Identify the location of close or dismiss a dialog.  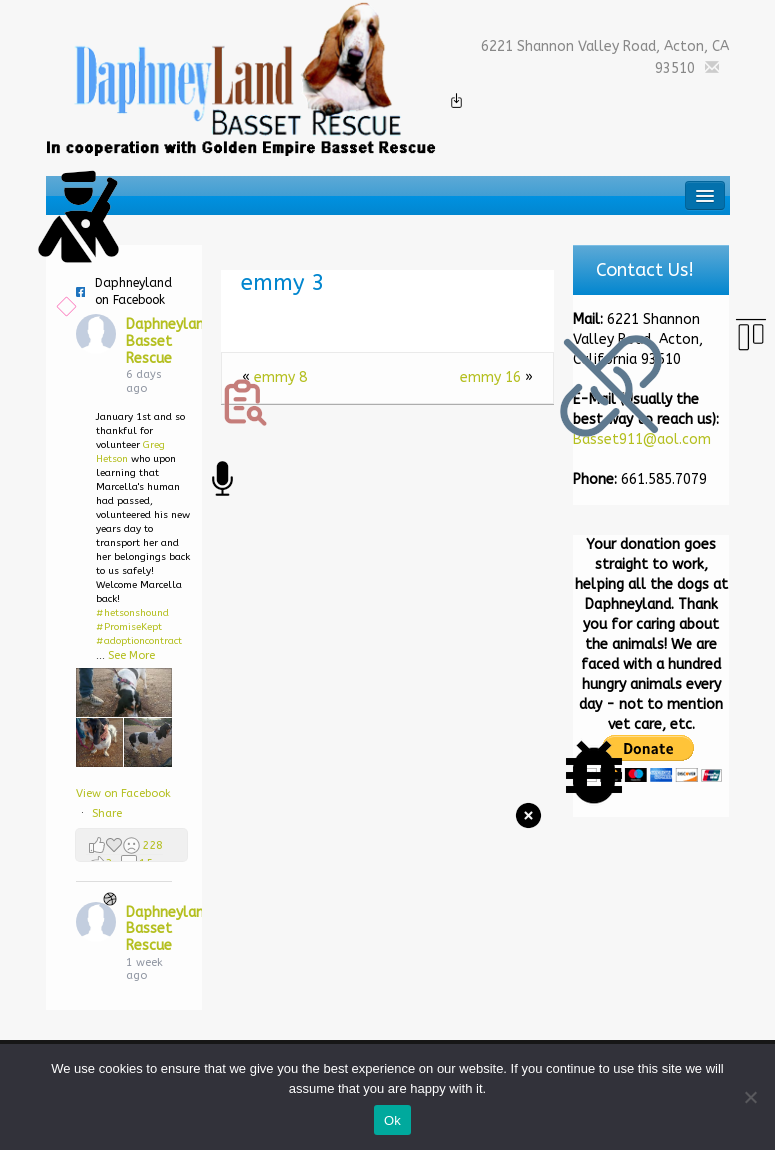
(528, 815).